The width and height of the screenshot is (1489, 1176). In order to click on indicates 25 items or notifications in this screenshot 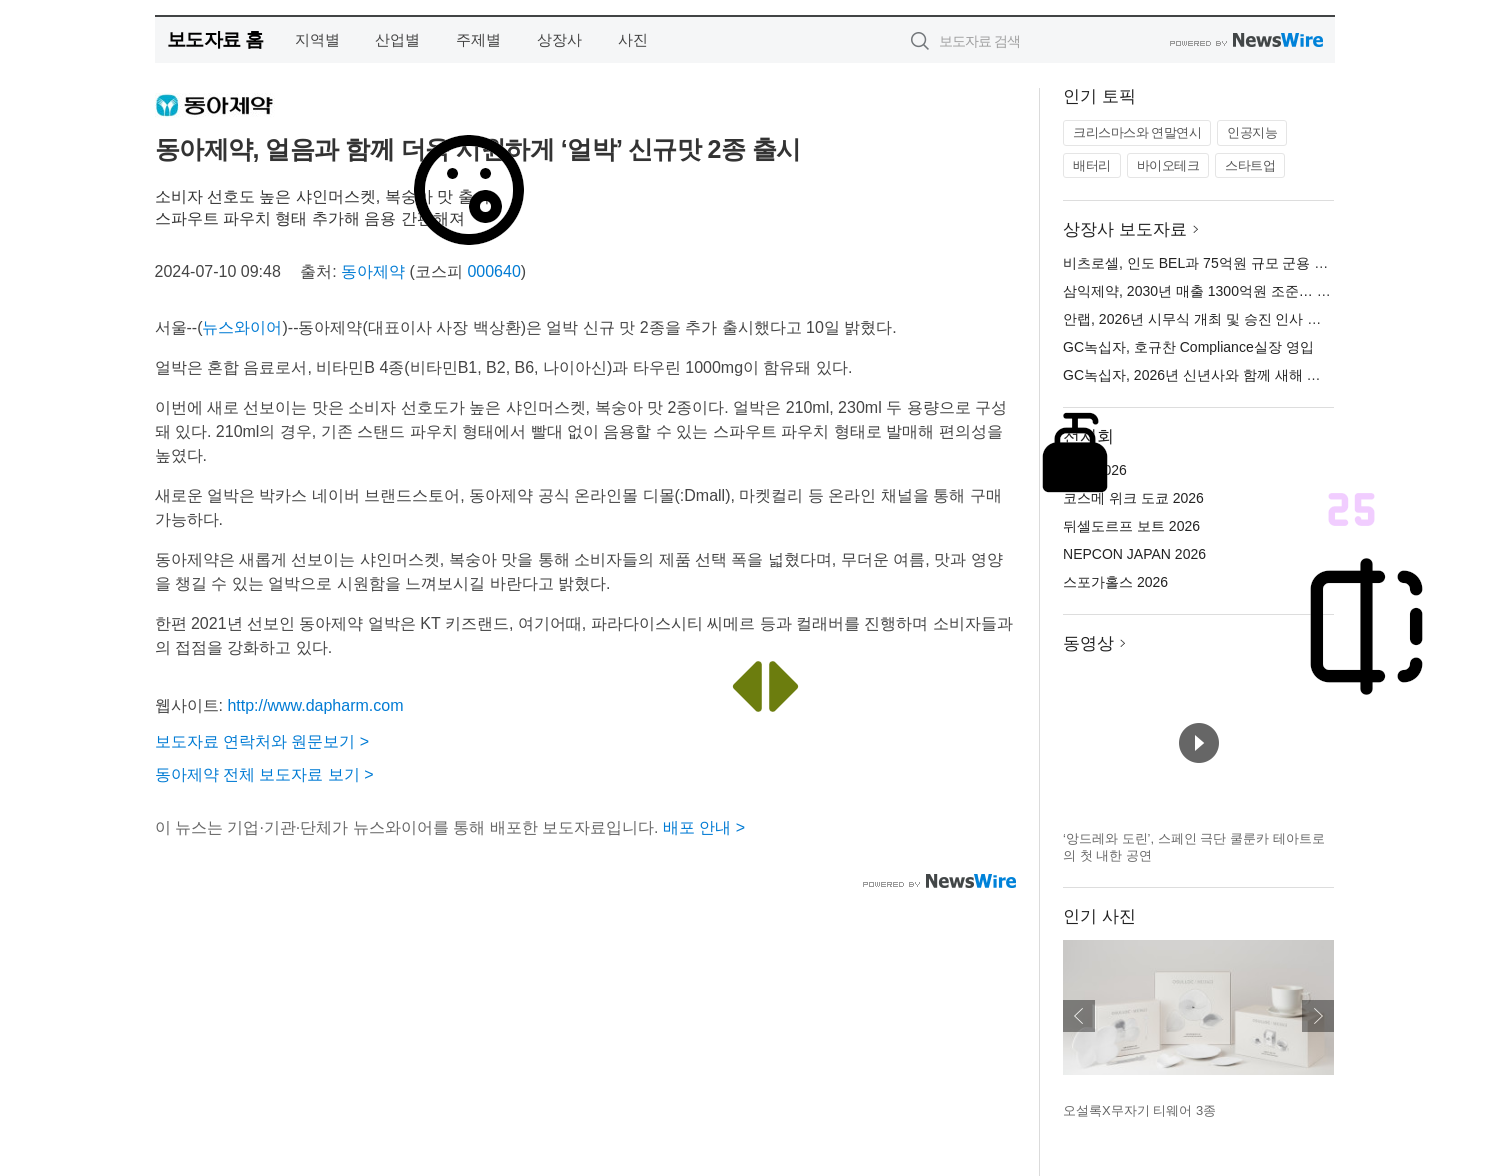, I will do `click(1351, 509)`.